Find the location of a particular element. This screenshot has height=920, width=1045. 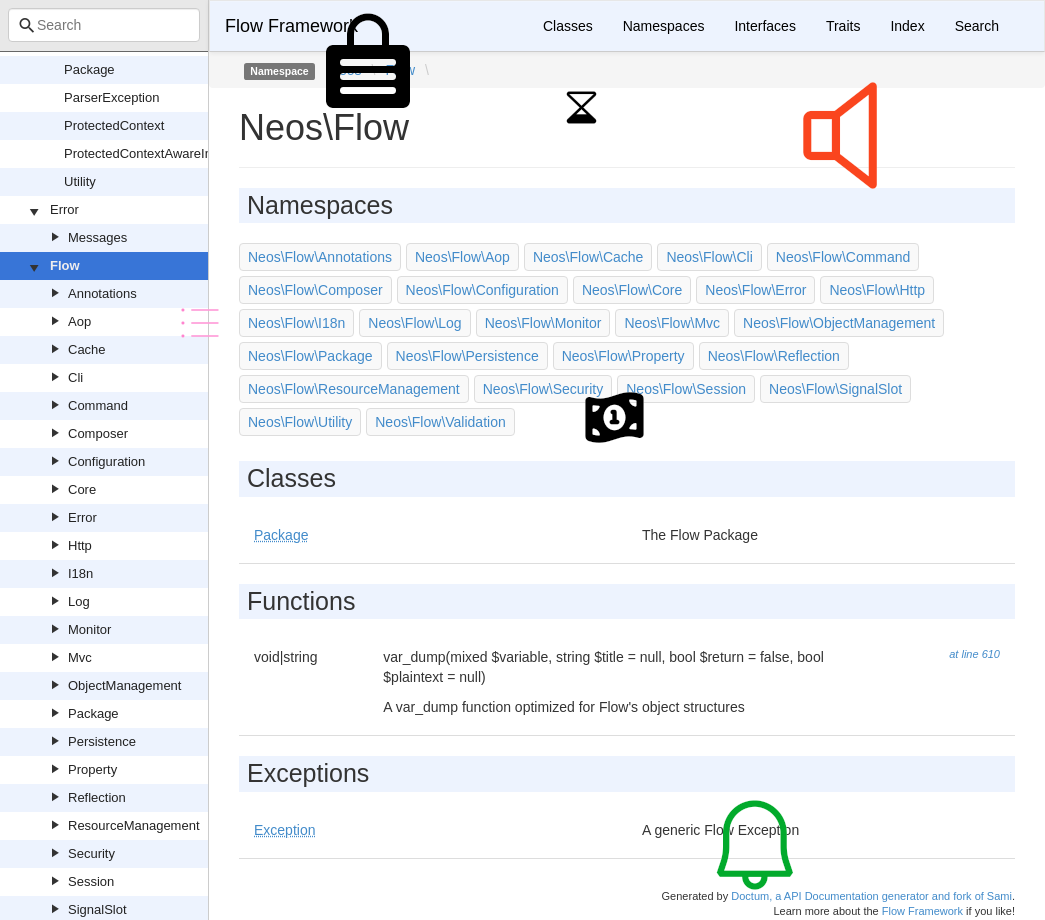

view payment or transaction details is located at coordinates (614, 417).